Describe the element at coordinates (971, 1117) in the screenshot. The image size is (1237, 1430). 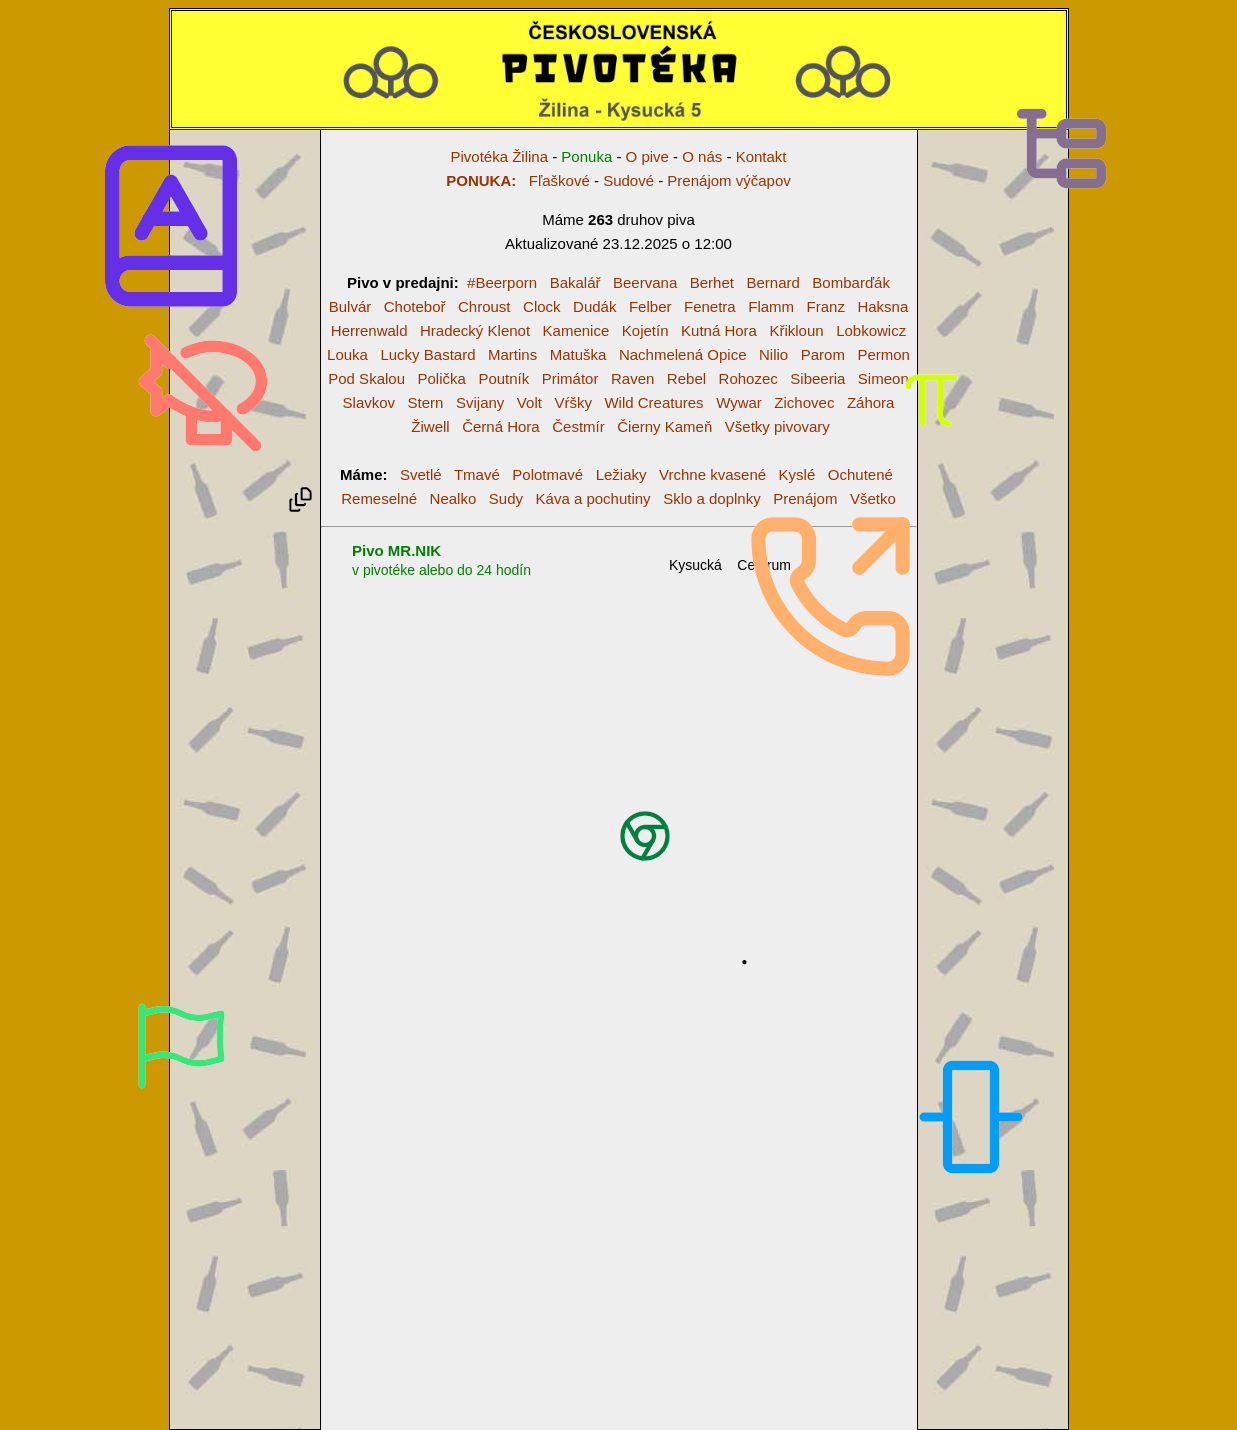
I see `align object to vertical center` at that location.